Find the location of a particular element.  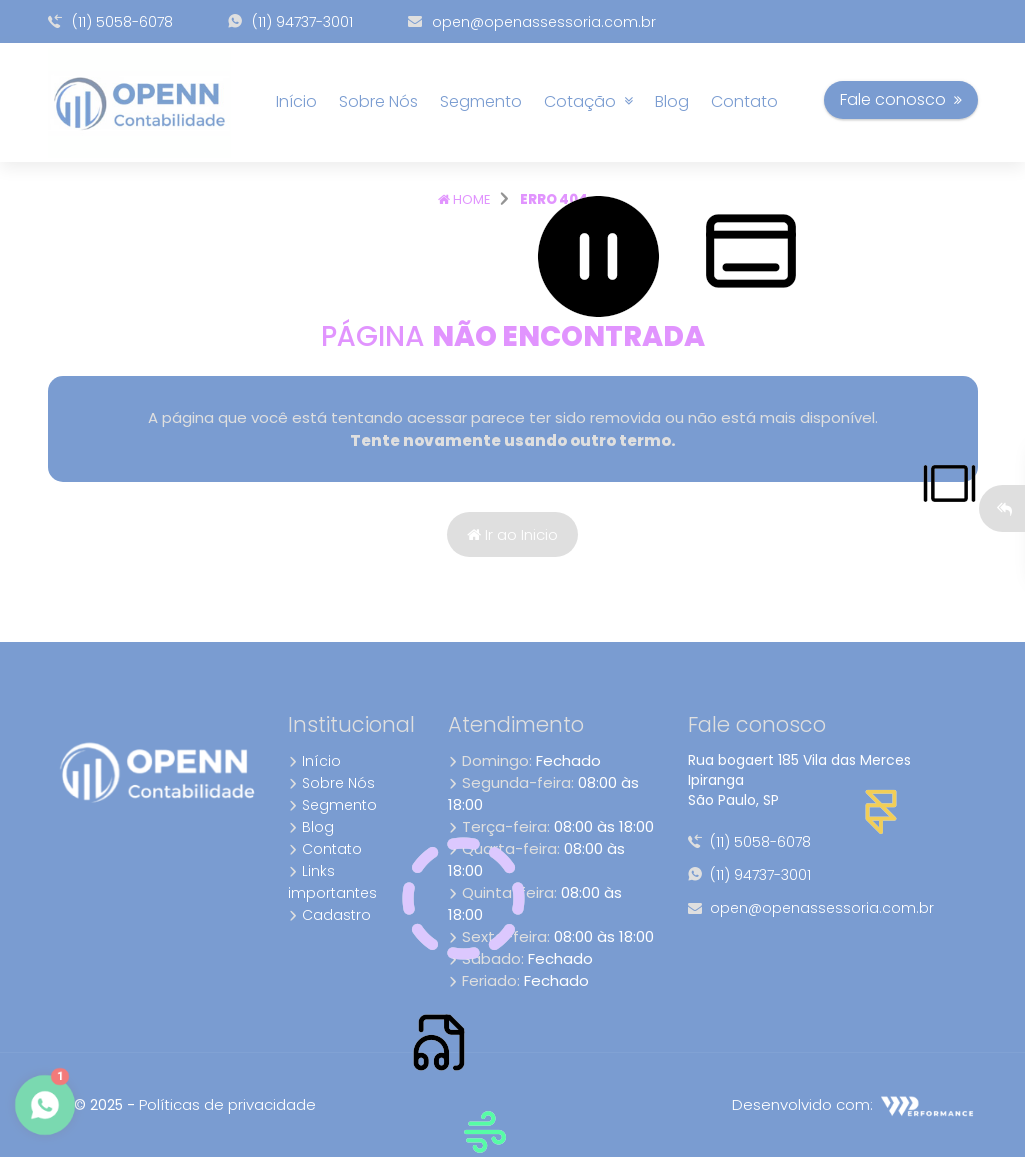

start a slideshow presentation is located at coordinates (949, 483).